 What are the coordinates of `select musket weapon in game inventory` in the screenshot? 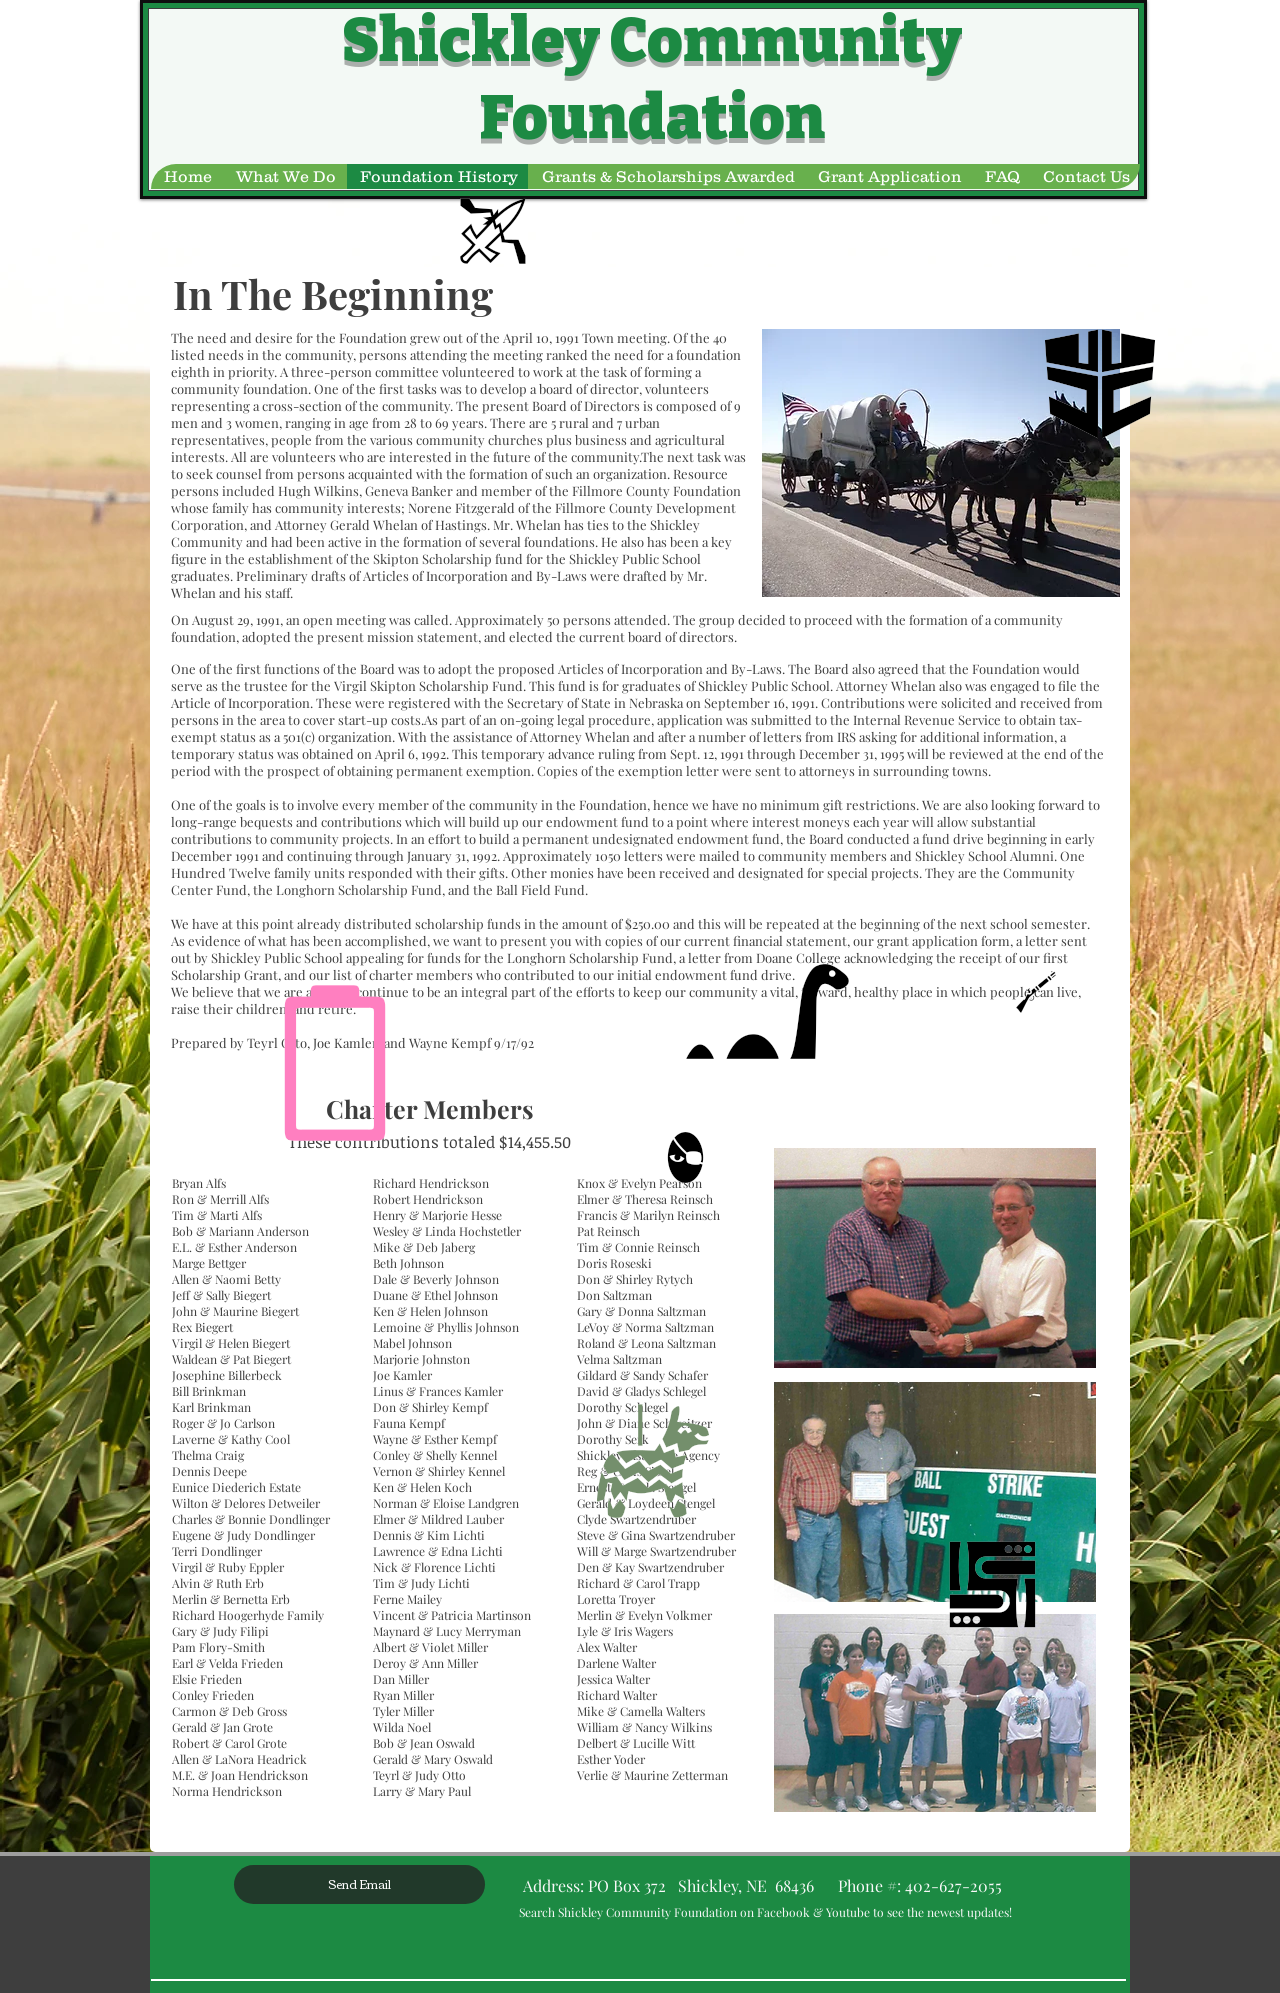 It's located at (1036, 992).